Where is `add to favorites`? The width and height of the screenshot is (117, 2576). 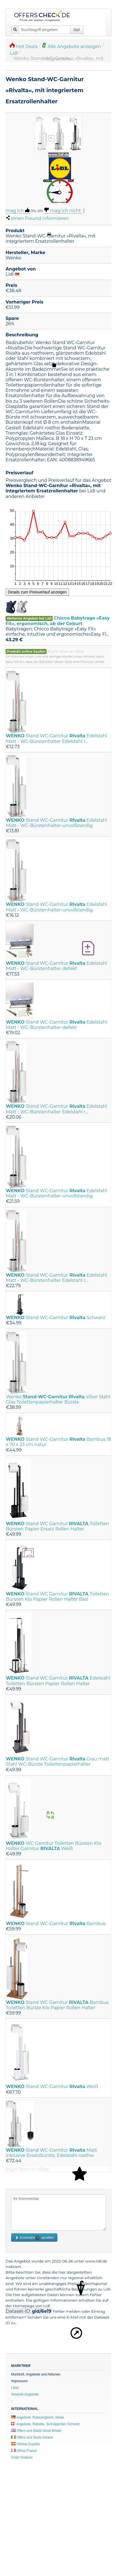 add to favorites is located at coordinates (79, 2174).